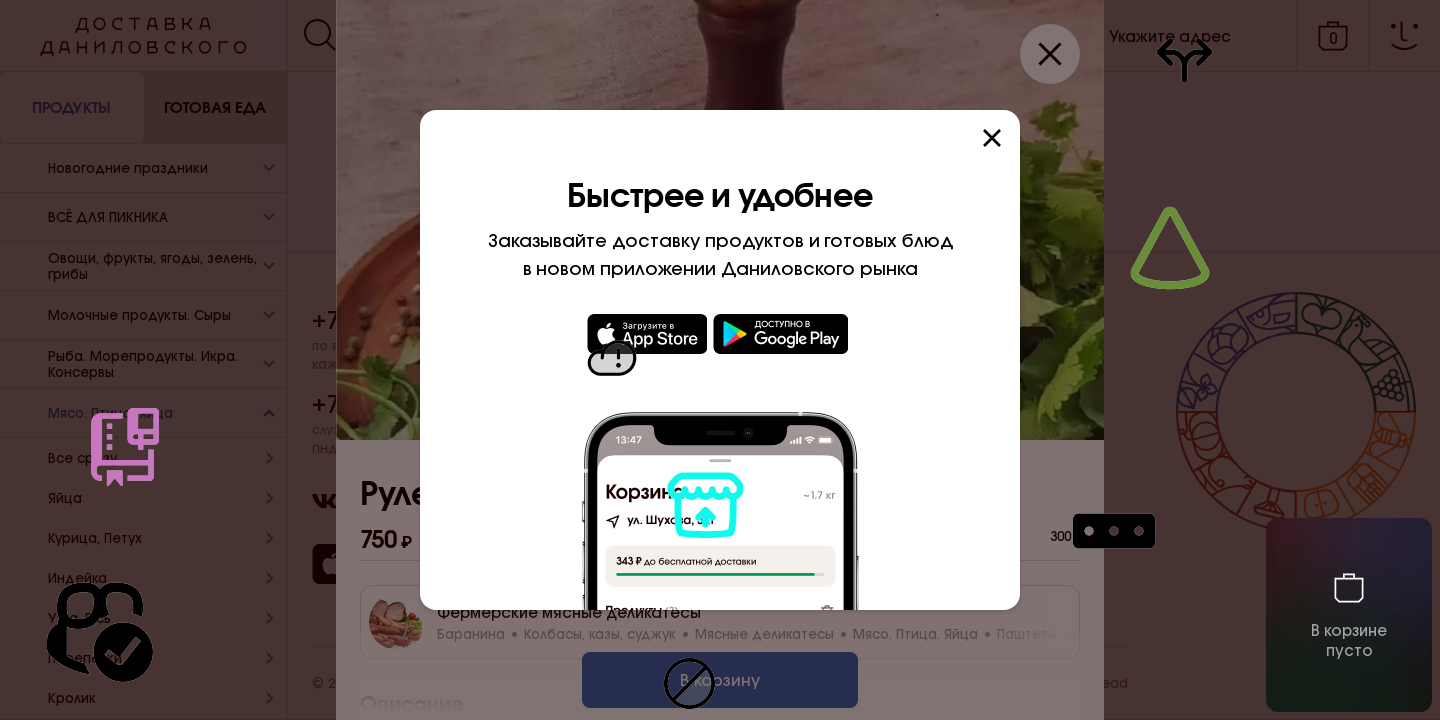 The height and width of the screenshot is (720, 1440). I want to click on switch or swap between two items, so click(1184, 60).